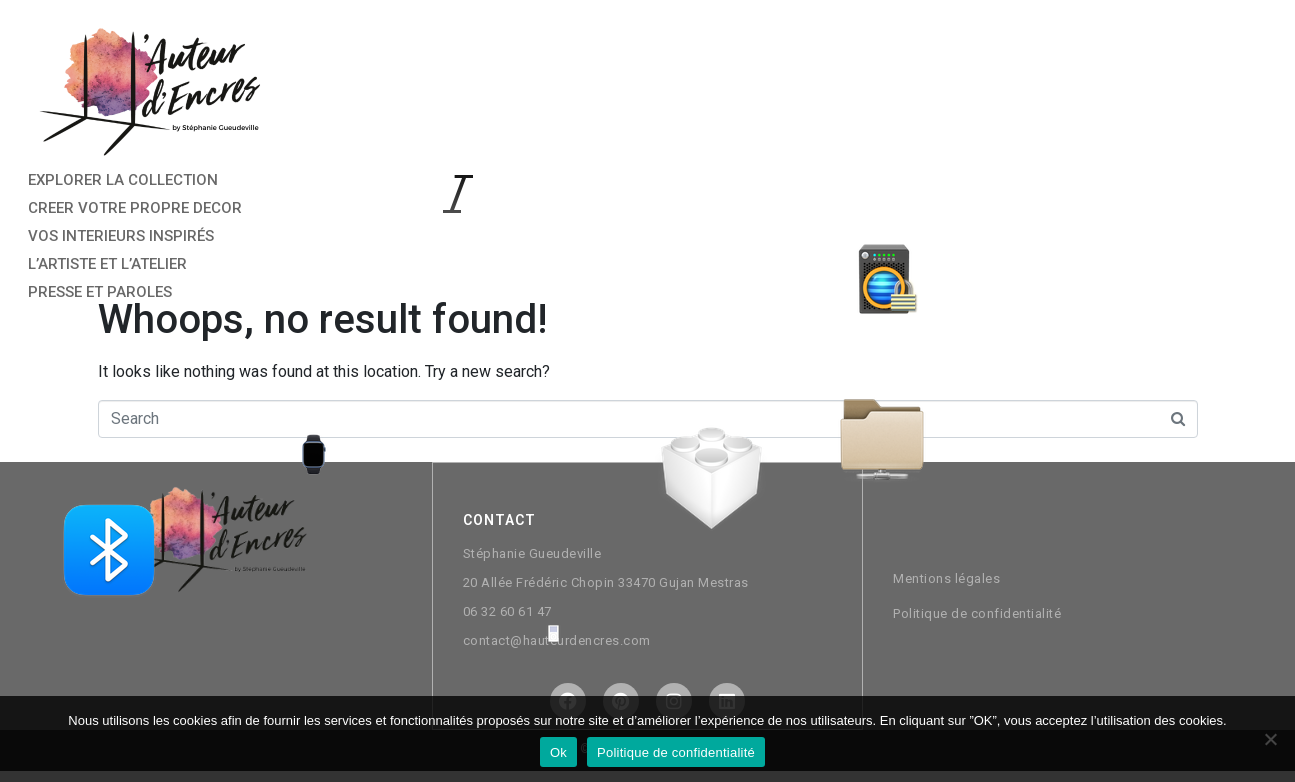 The width and height of the screenshot is (1295, 782). Describe the element at coordinates (884, 279) in the screenshot. I see `locked RAID 0 storage array` at that location.